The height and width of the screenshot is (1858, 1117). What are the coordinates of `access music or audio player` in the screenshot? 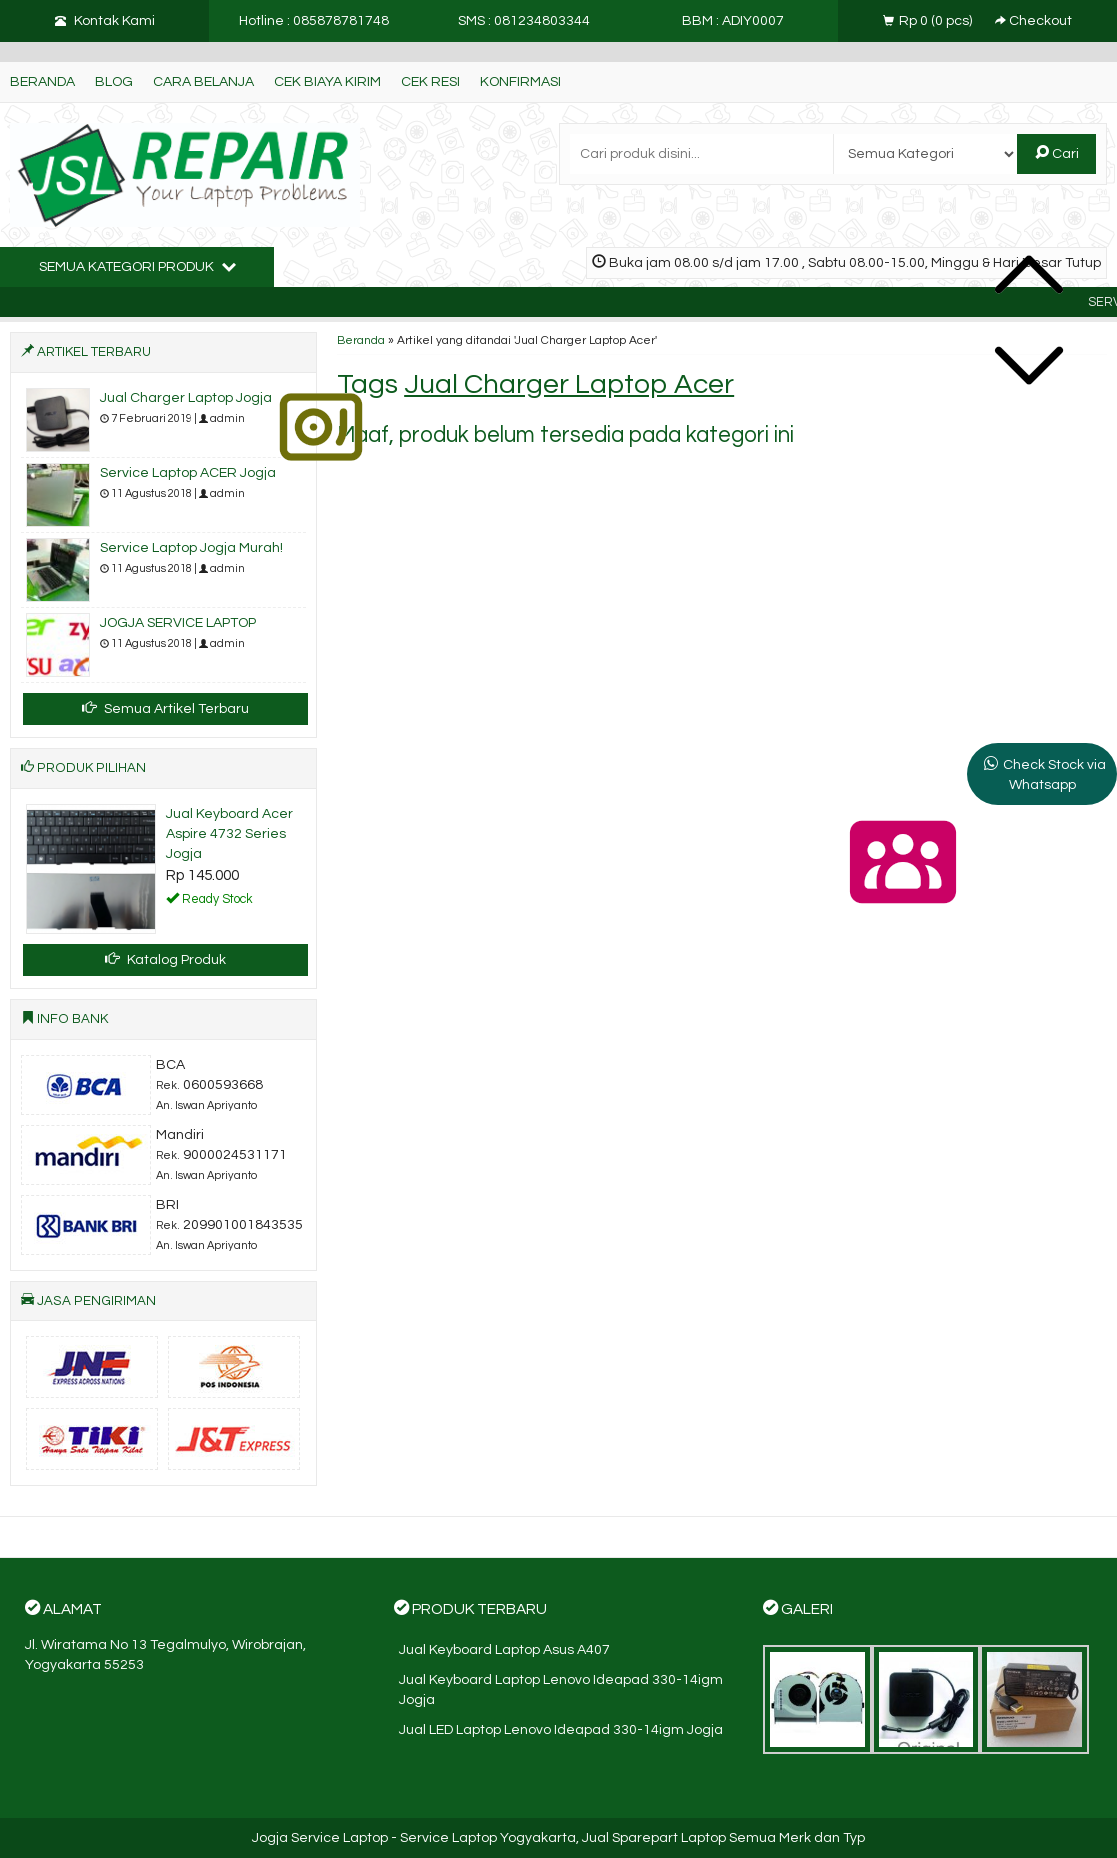 It's located at (321, 427).